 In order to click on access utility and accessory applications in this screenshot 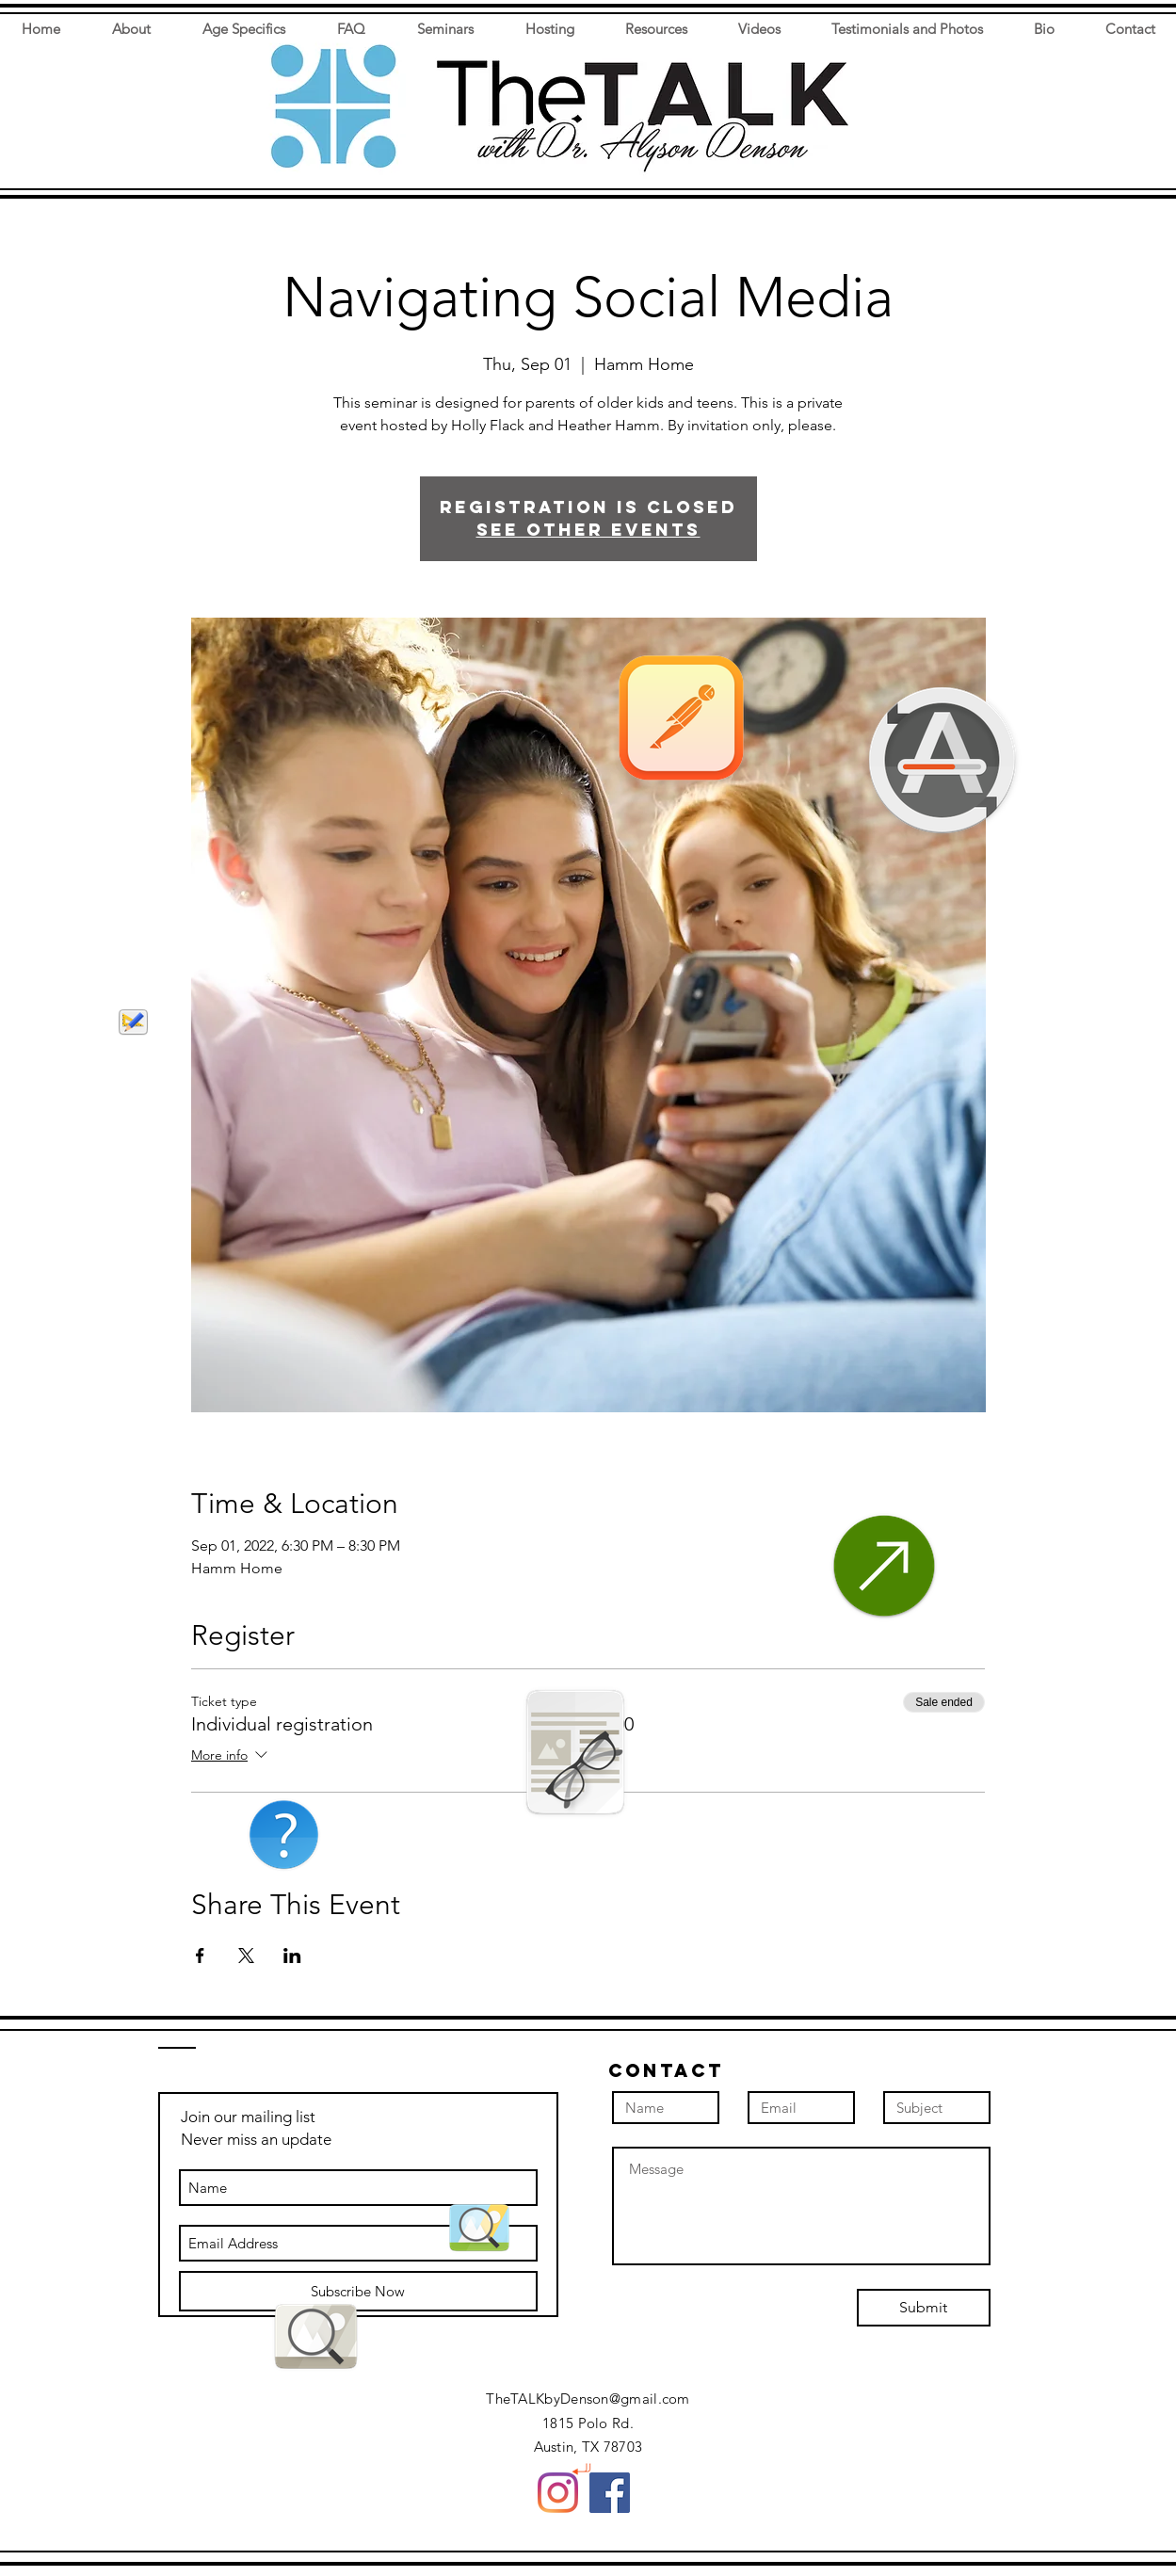, I will do `click(133, 1022)`.